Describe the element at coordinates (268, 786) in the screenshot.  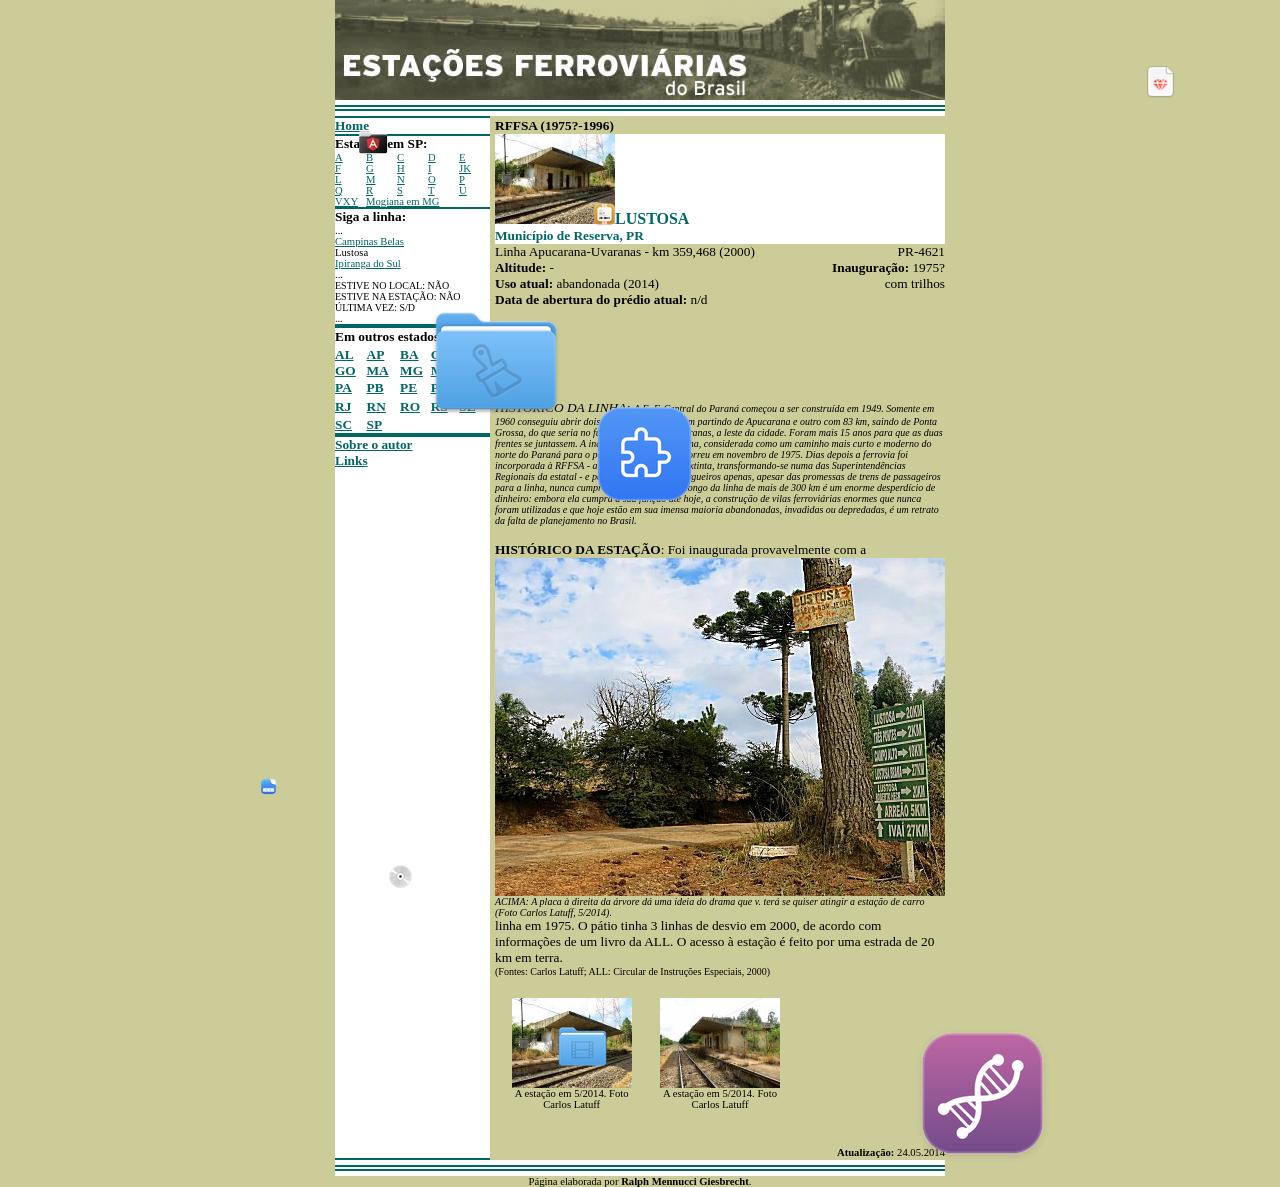
I see `open desktop app or file manager` at that location.